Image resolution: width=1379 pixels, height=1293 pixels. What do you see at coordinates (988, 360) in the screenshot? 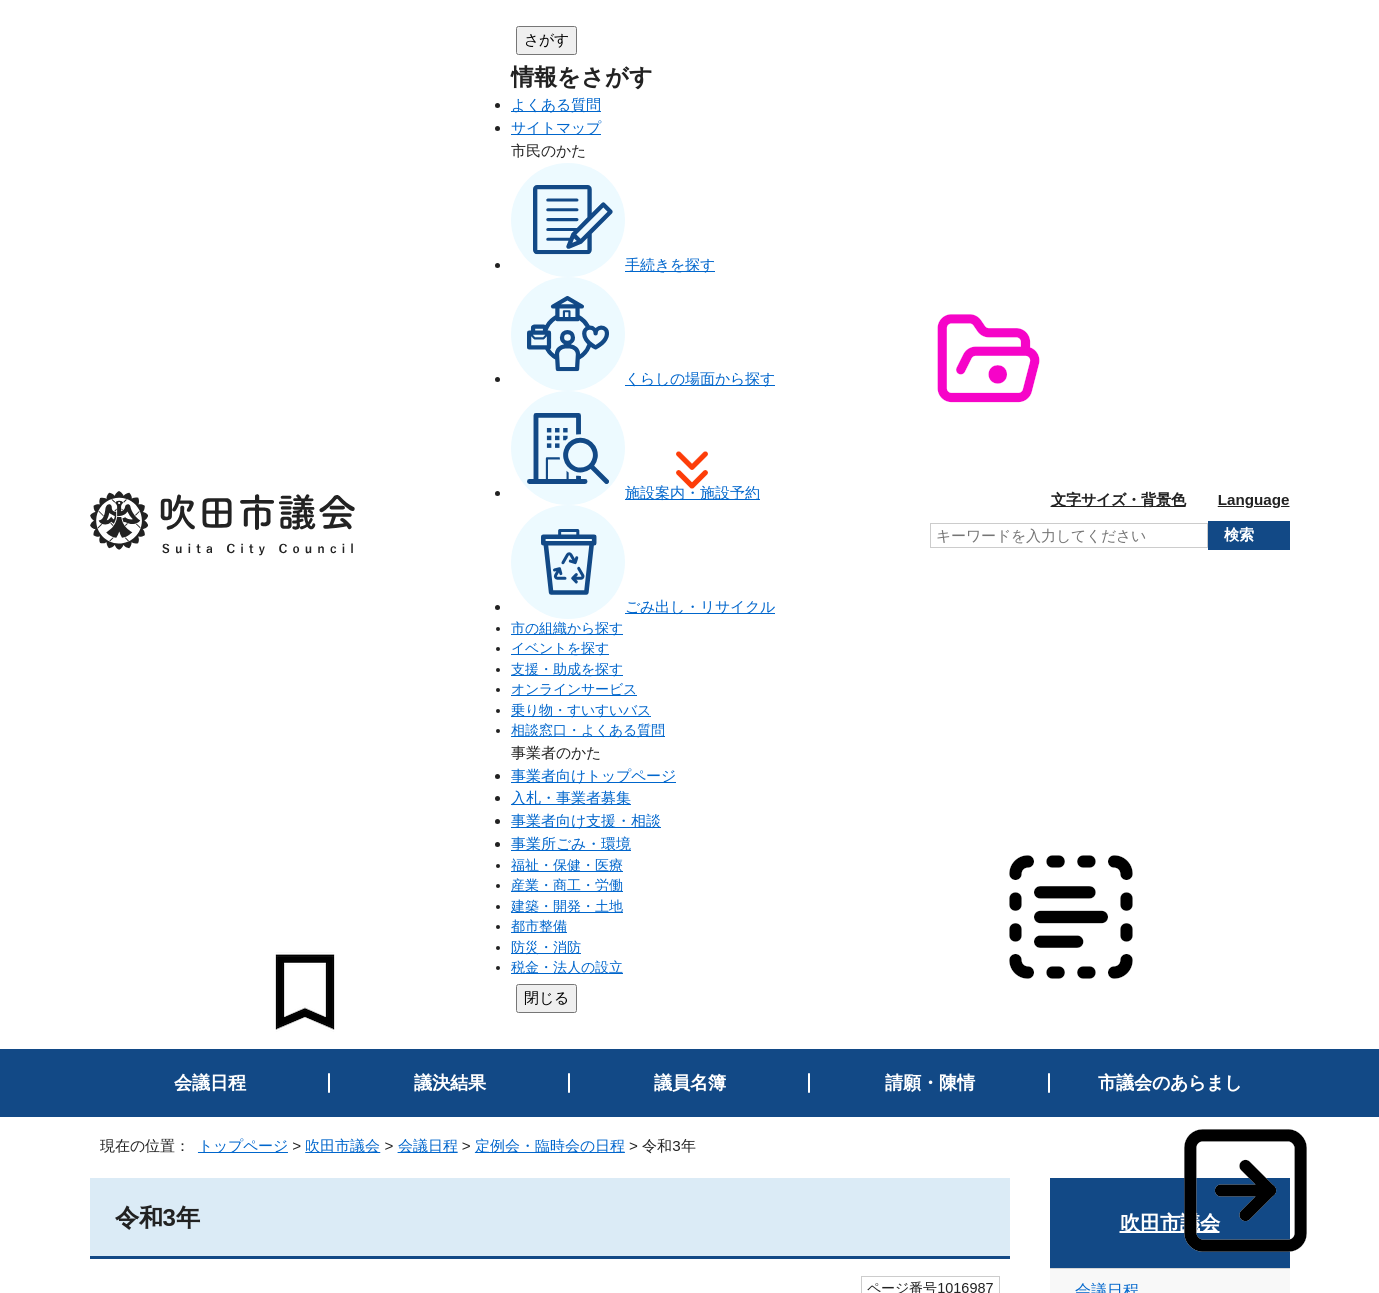
I see `indicates an open folder with new or unread content` at bounding box center [988, 360].